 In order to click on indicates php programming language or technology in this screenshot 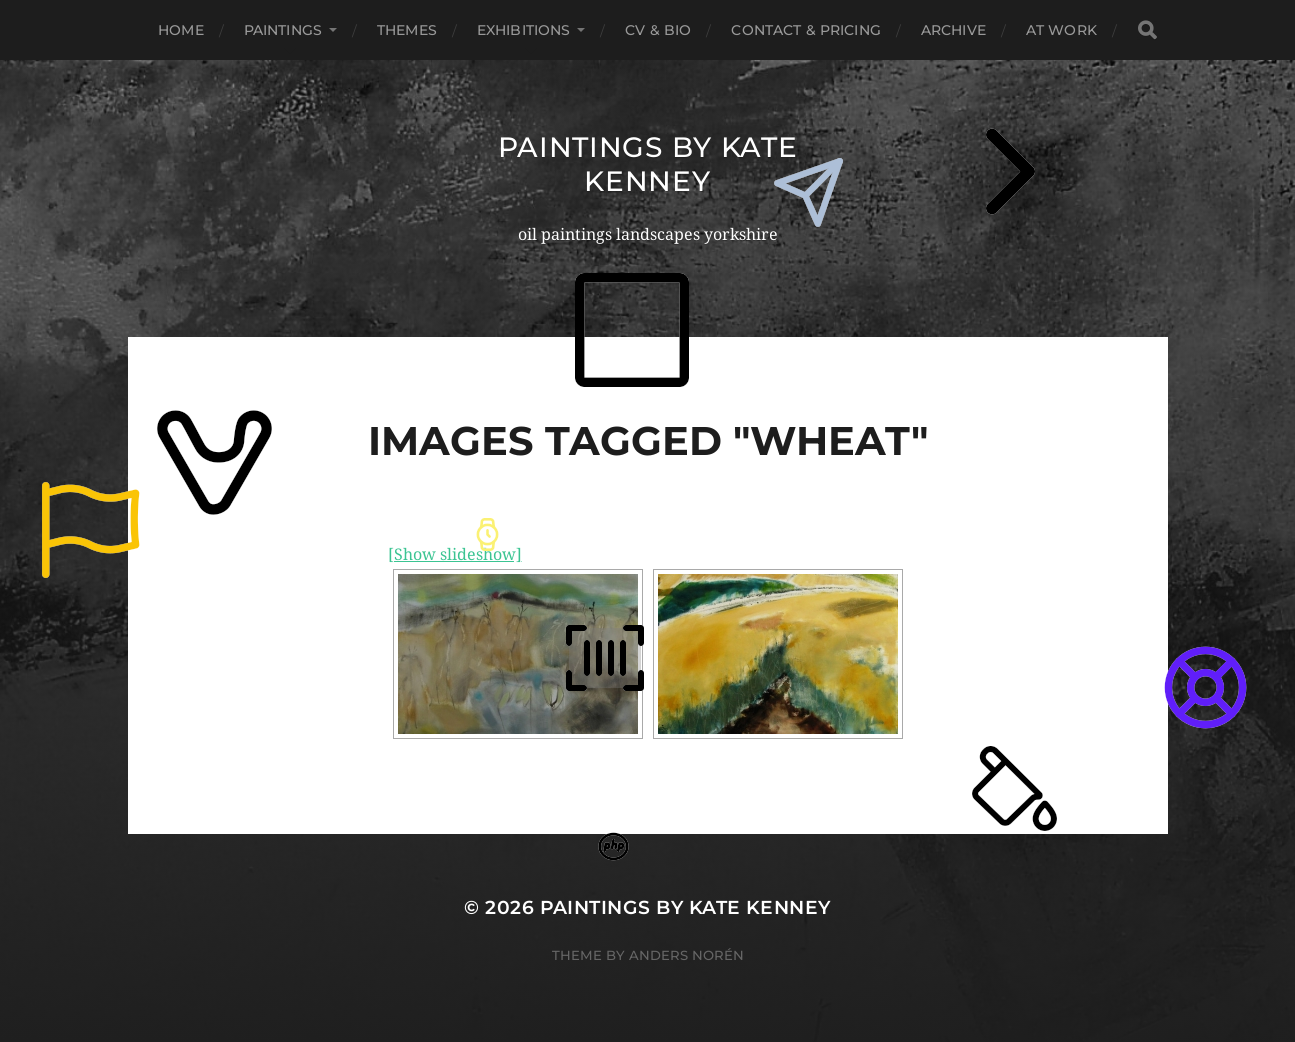, I will do `click(613, 846)`.